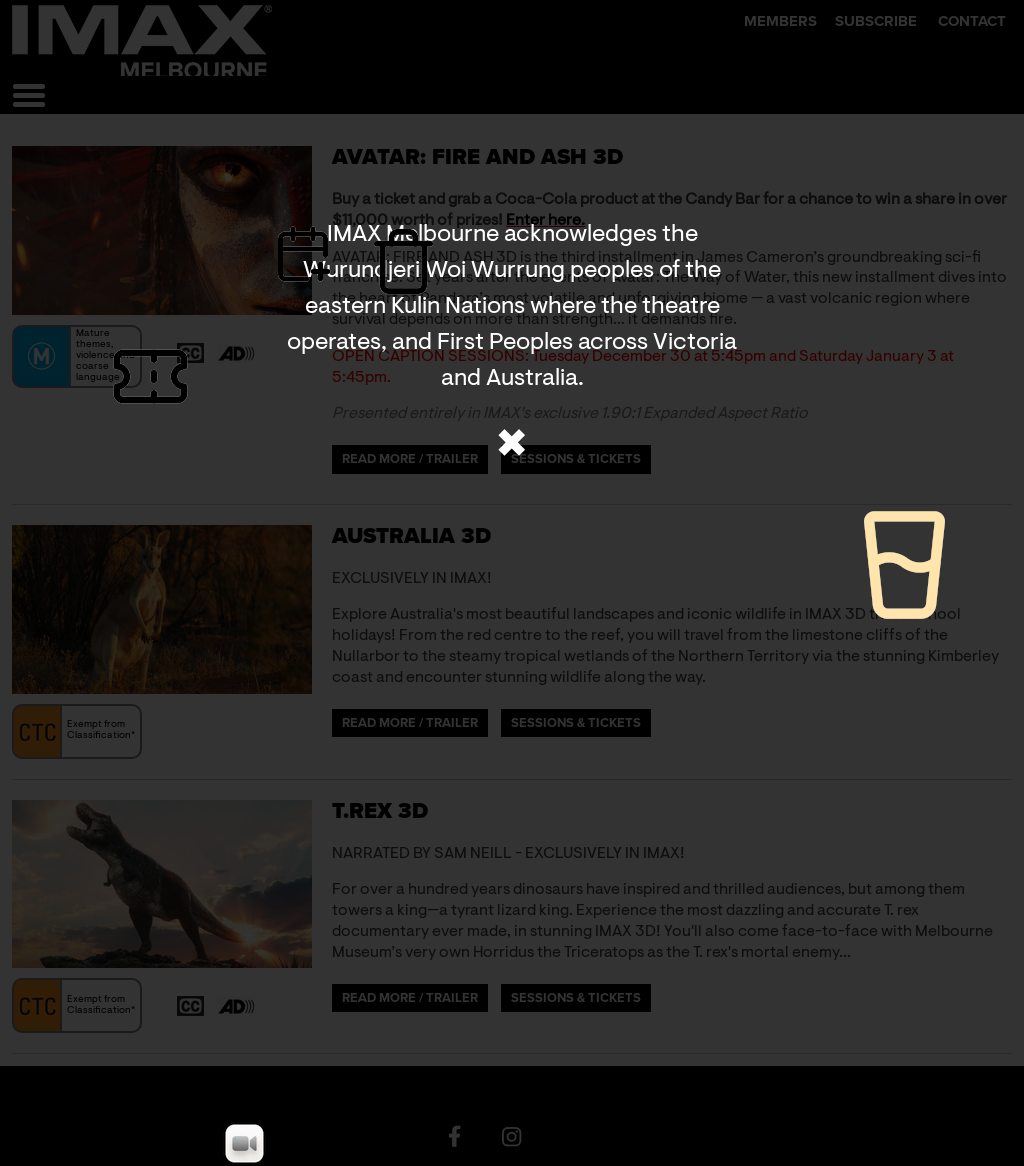  What do you see at coordinates (303, 254) in the screenshot?
I see `add a new event to your calendar` at bounding box center [303, 254].